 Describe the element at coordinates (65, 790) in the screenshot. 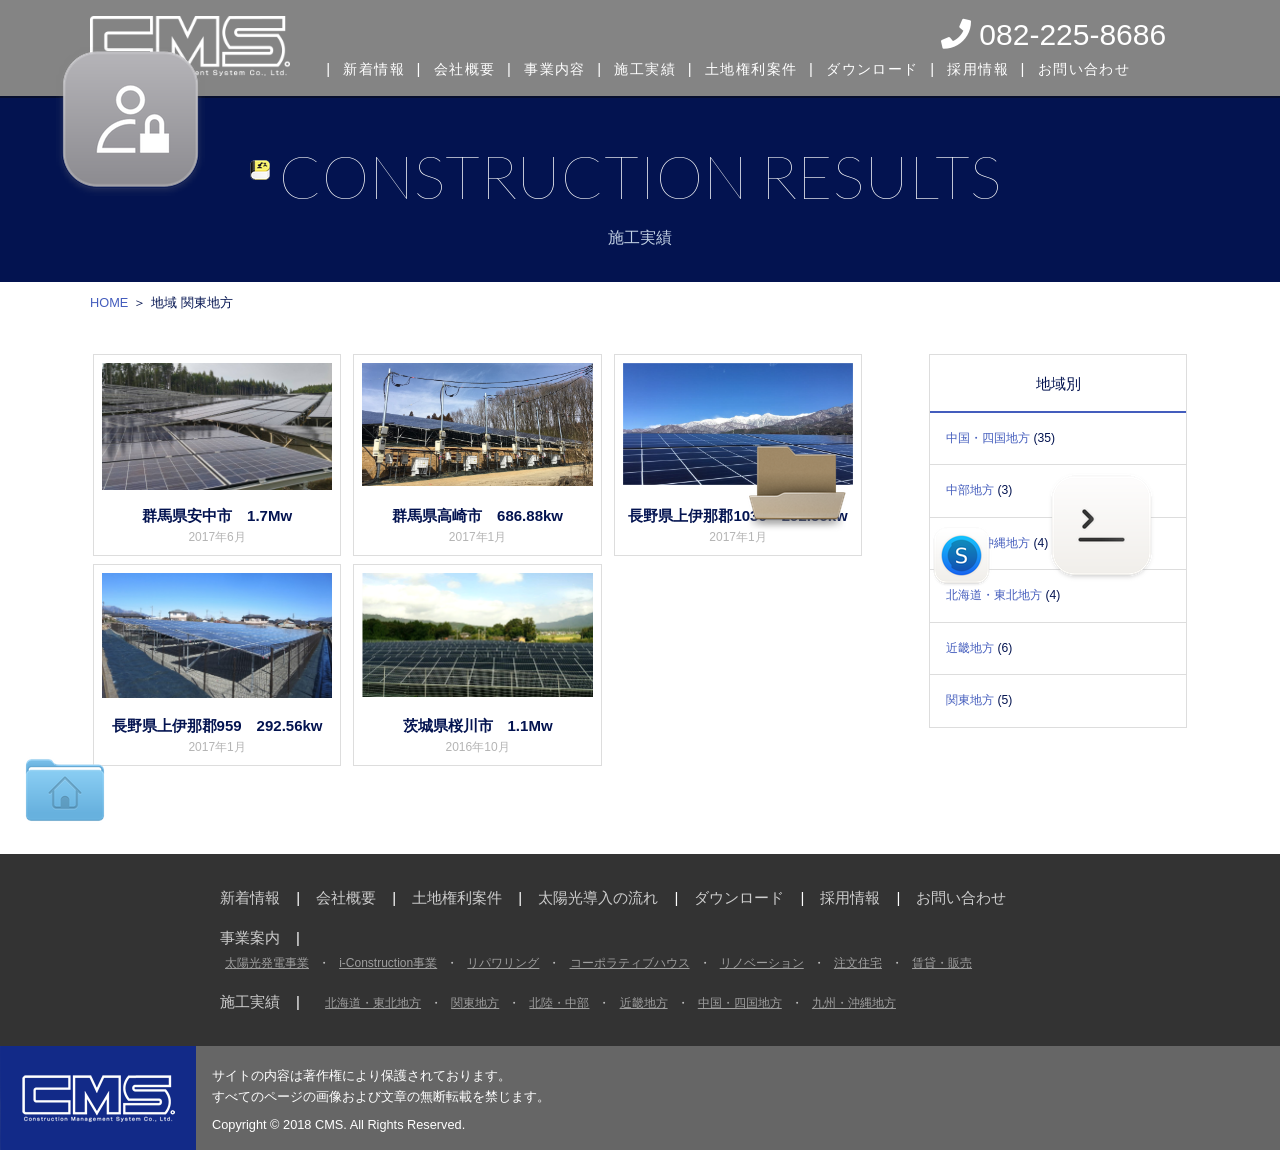

I see `open your home folder` at that location.